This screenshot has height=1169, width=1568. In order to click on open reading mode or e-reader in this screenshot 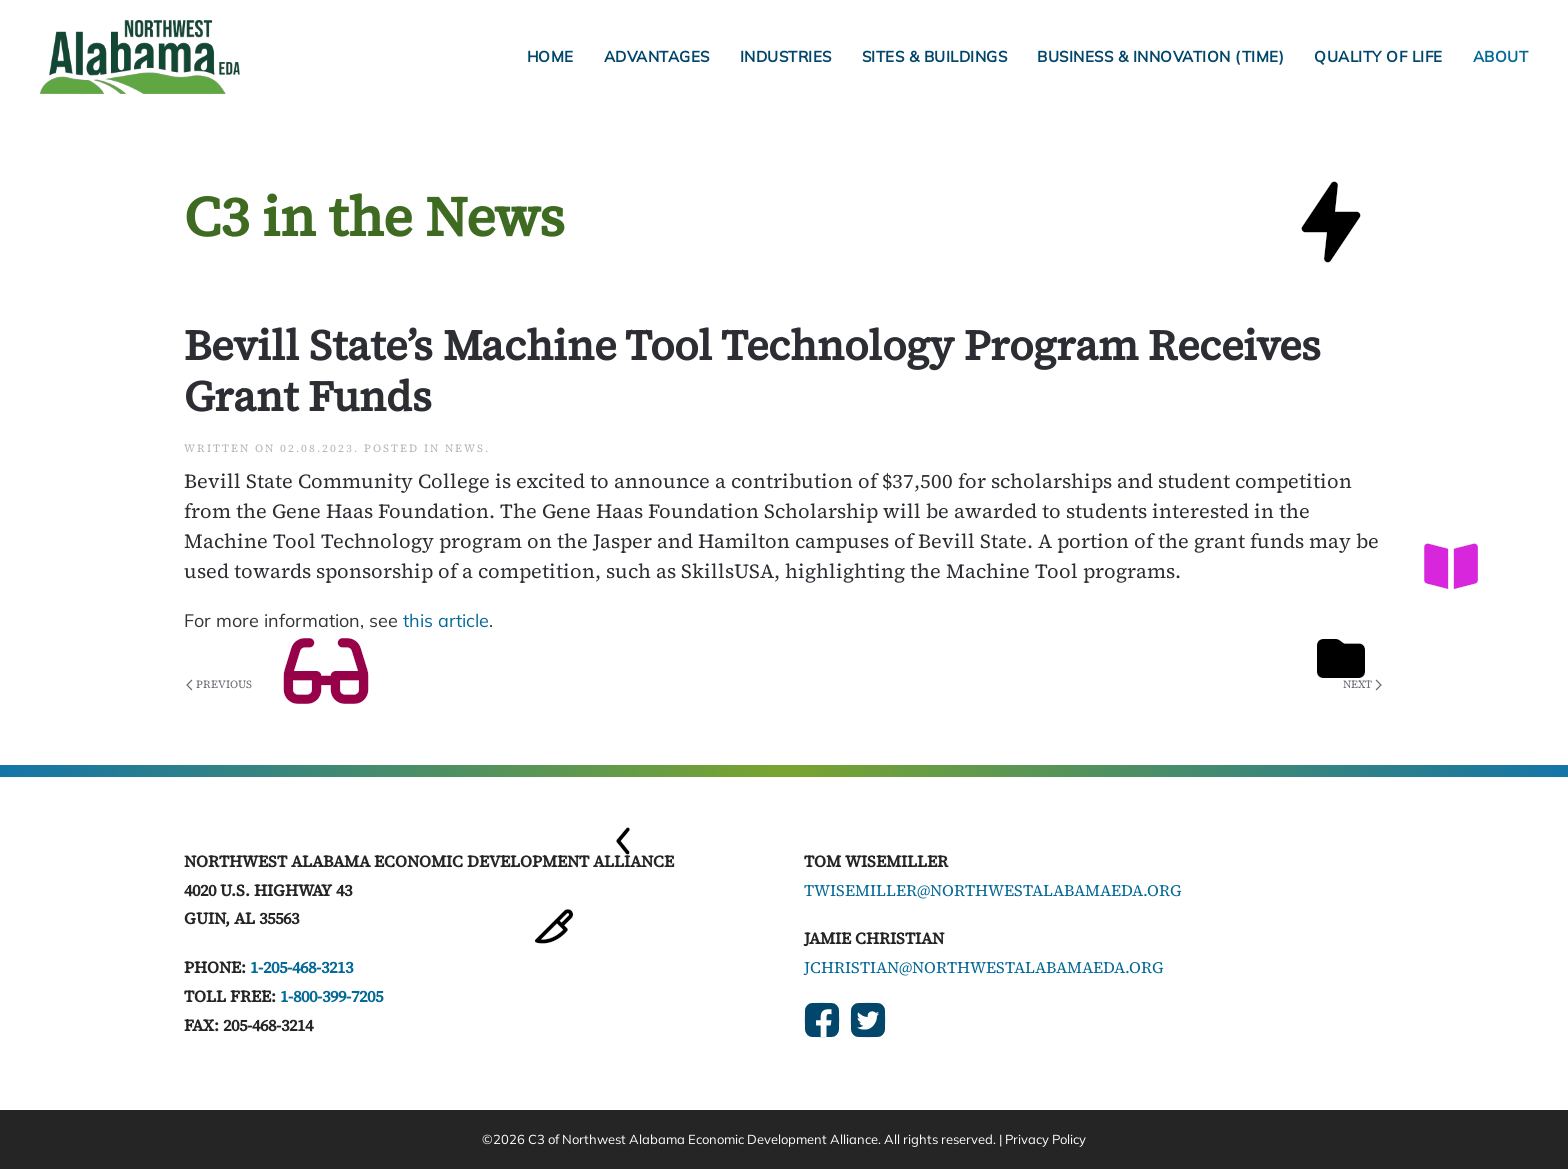, I will do `click(1451, 566)`.